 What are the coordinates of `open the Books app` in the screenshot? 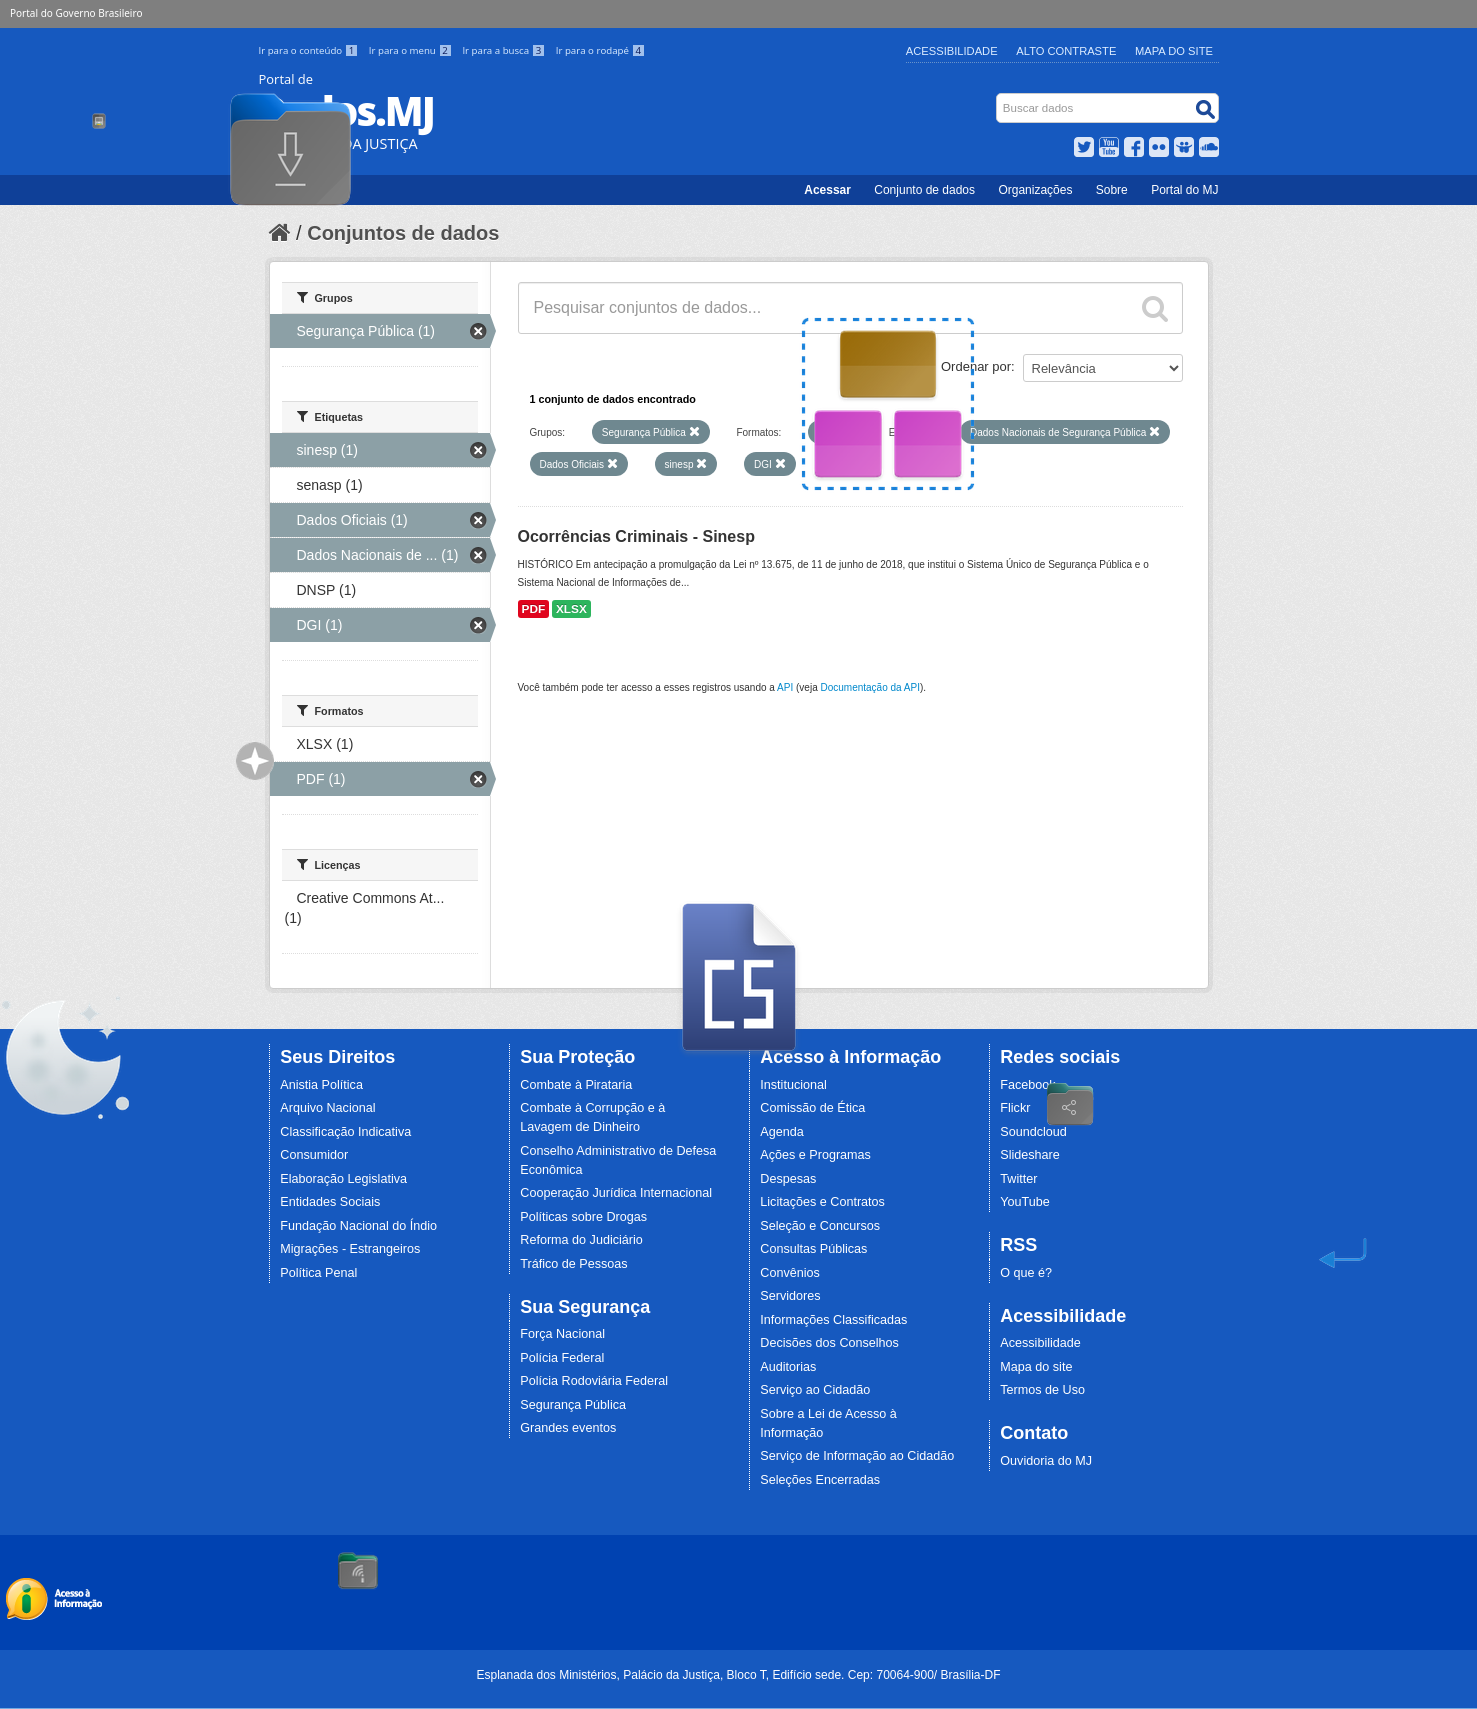 It's located at (135, 1529).